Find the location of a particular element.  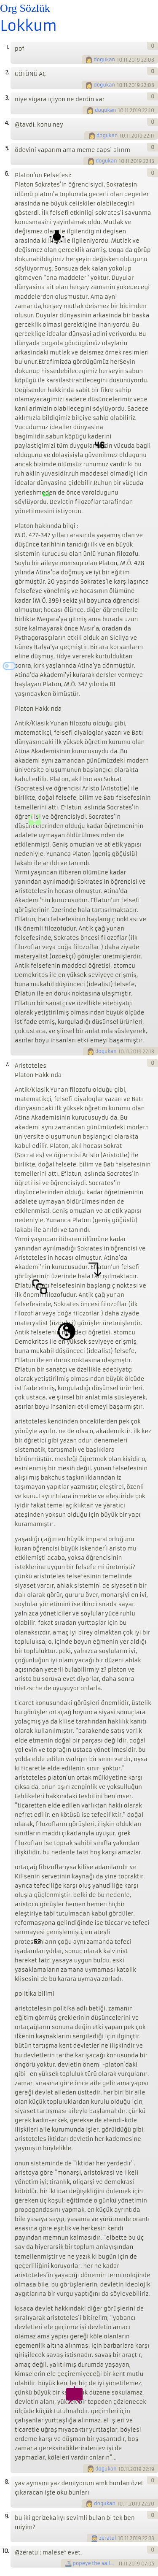

displays the number 53 as a label or counter is located at coordinates (37, 1941).